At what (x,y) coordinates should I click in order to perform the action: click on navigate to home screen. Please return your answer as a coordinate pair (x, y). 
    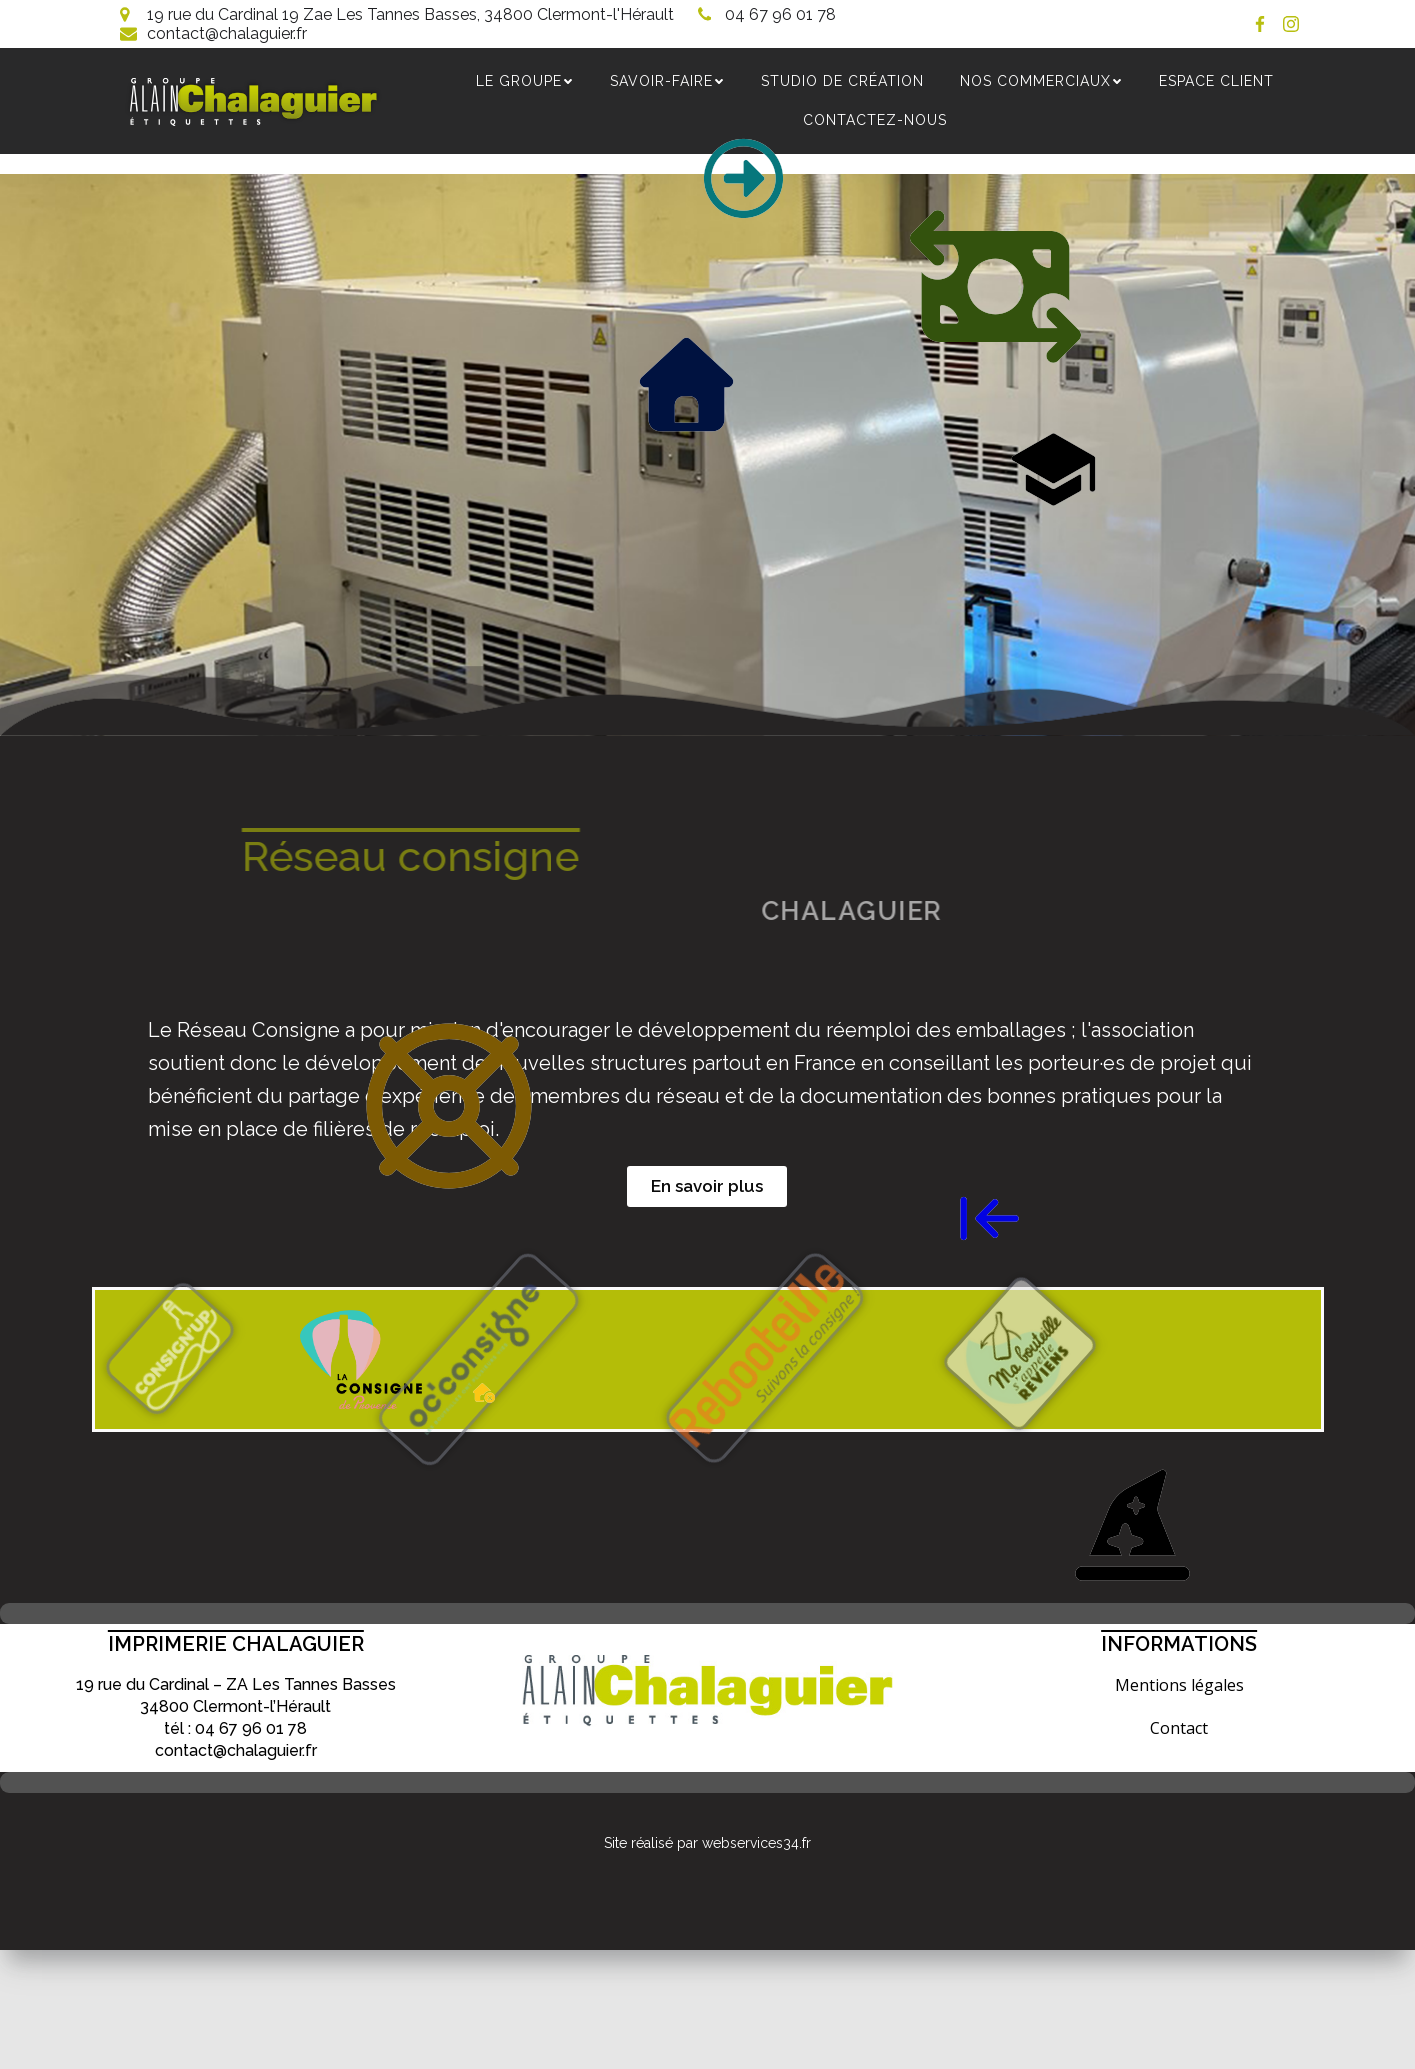
    Looking at the image, I should click on (686, 384).